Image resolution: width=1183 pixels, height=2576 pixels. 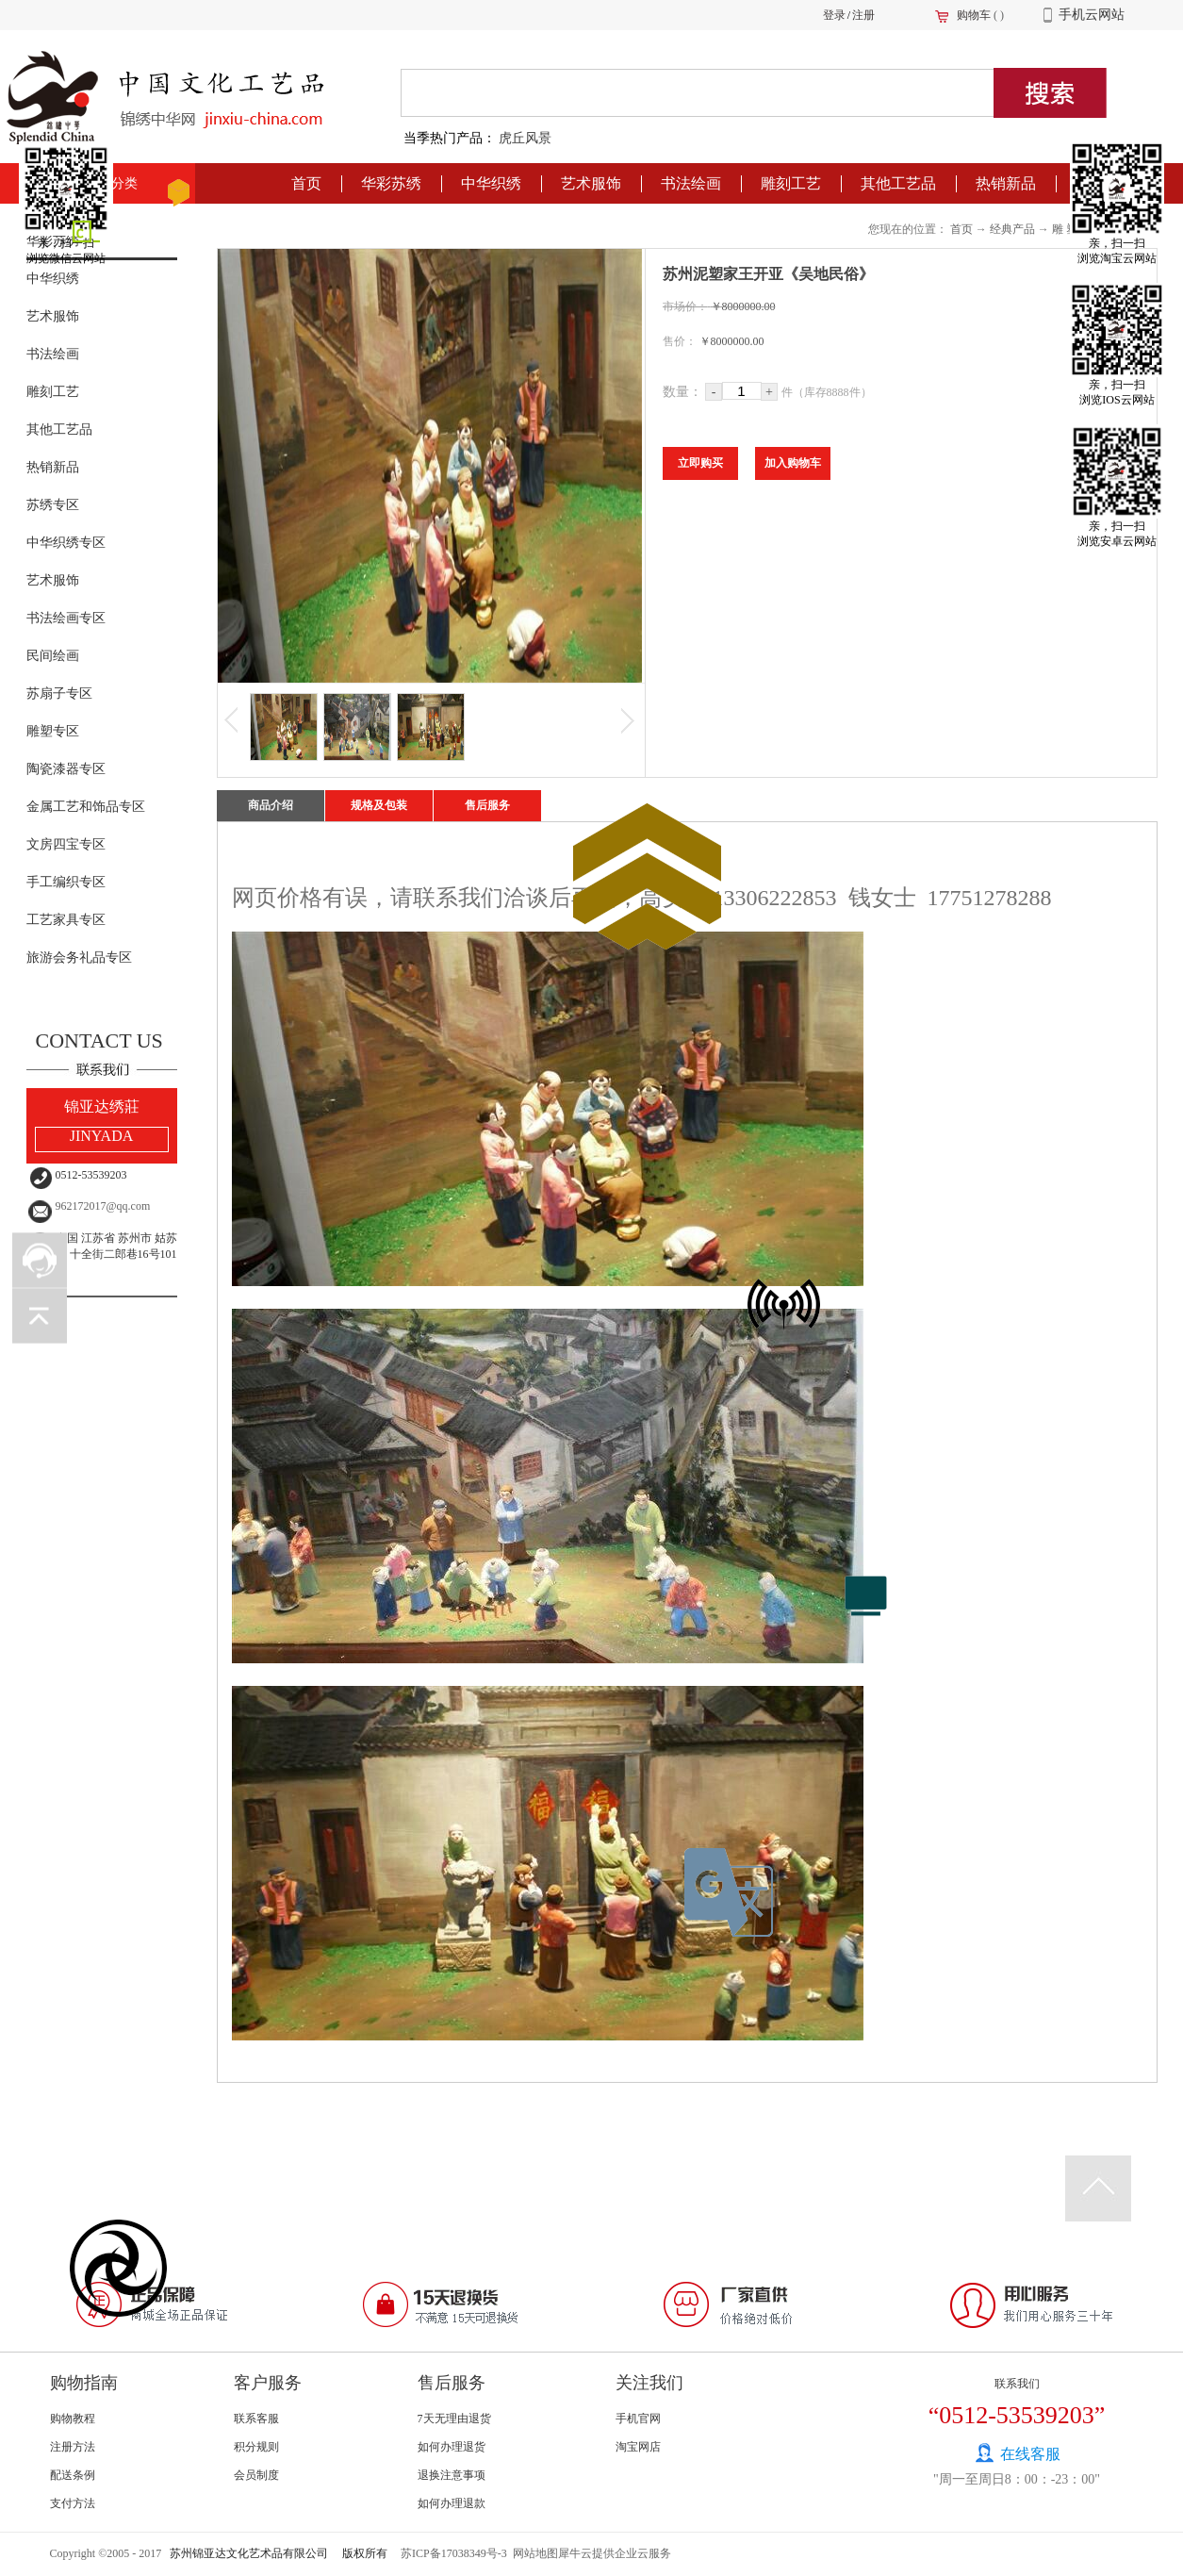 What do you see at coordinates (865, 1594) in the screenshot?
I see `access tv or display settings` at bounding box center [865, 1594].